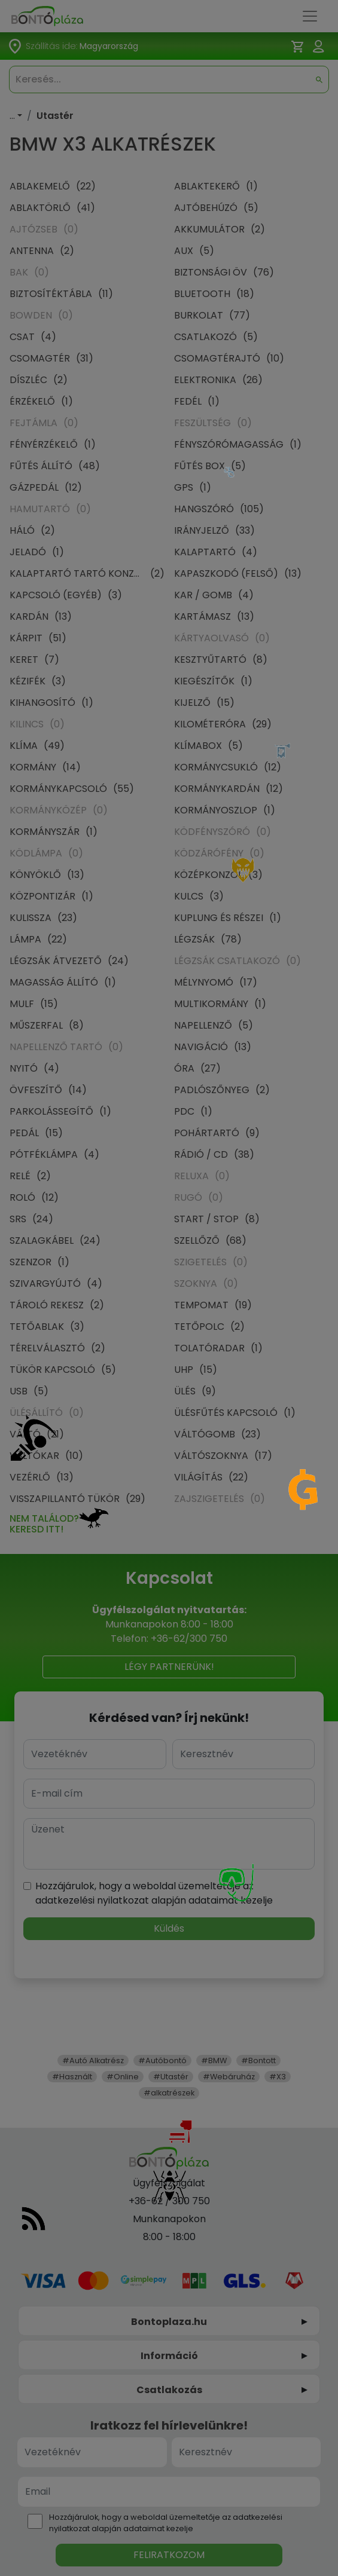 This screenshot has width=338, height=2576. What do you see at coordinates (243, 870) in the screenshot?
I see `select imp or demon character` at bounding box center [243, 870].